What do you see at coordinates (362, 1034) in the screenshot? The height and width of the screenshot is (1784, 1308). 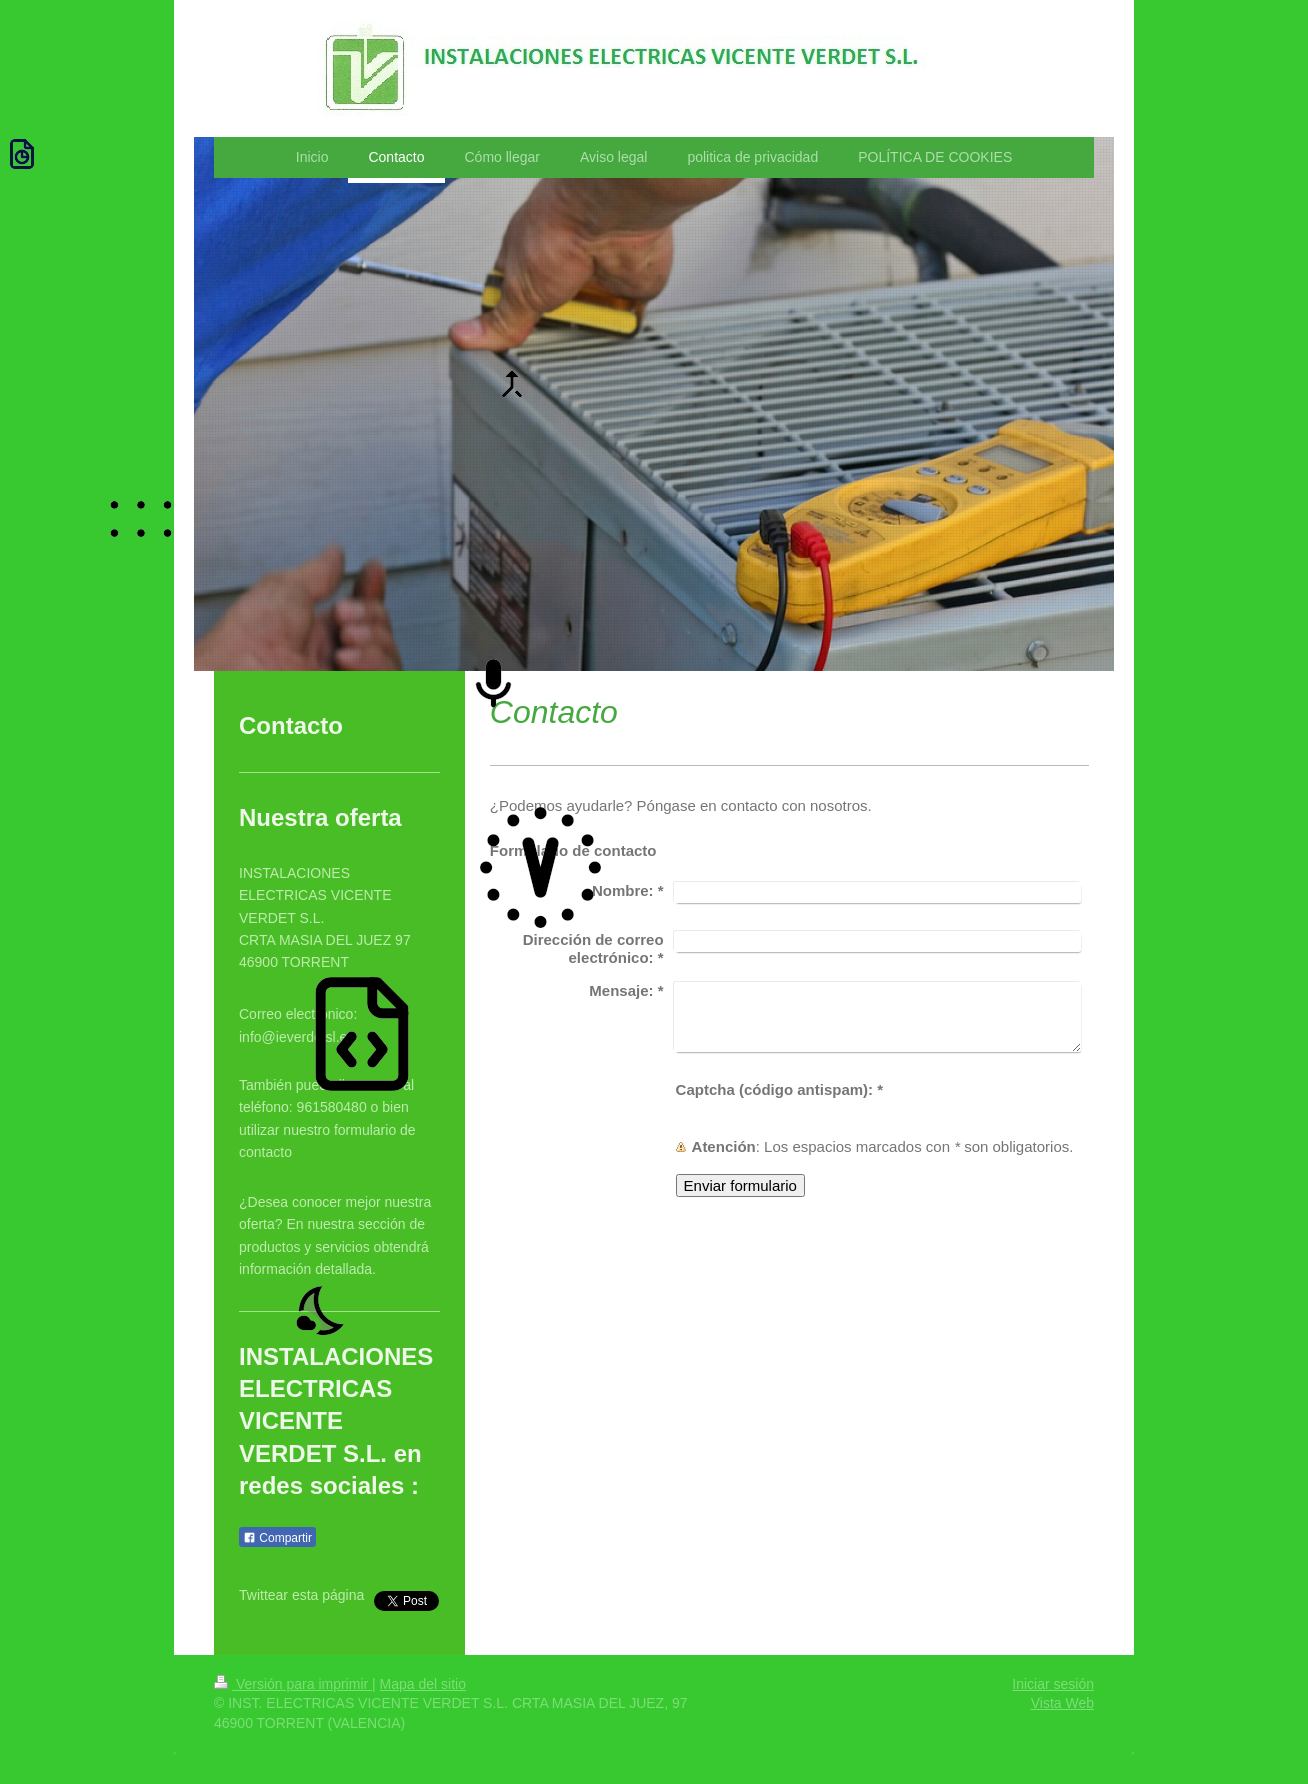 I see `view source code file` at bounding box center [362, 1034].